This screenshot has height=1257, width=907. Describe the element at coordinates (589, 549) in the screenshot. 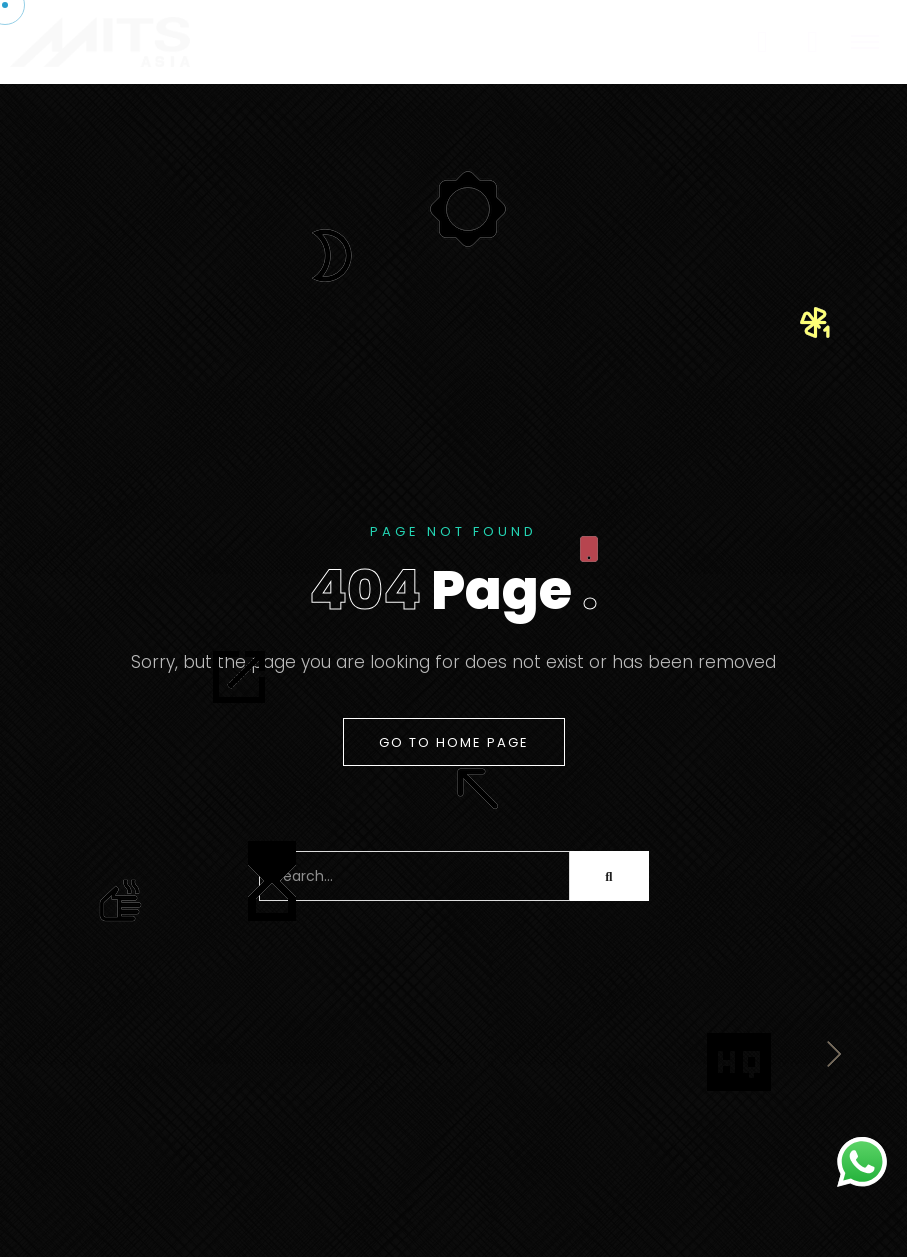

I see `indicates mobile device or smartphone` at that location.